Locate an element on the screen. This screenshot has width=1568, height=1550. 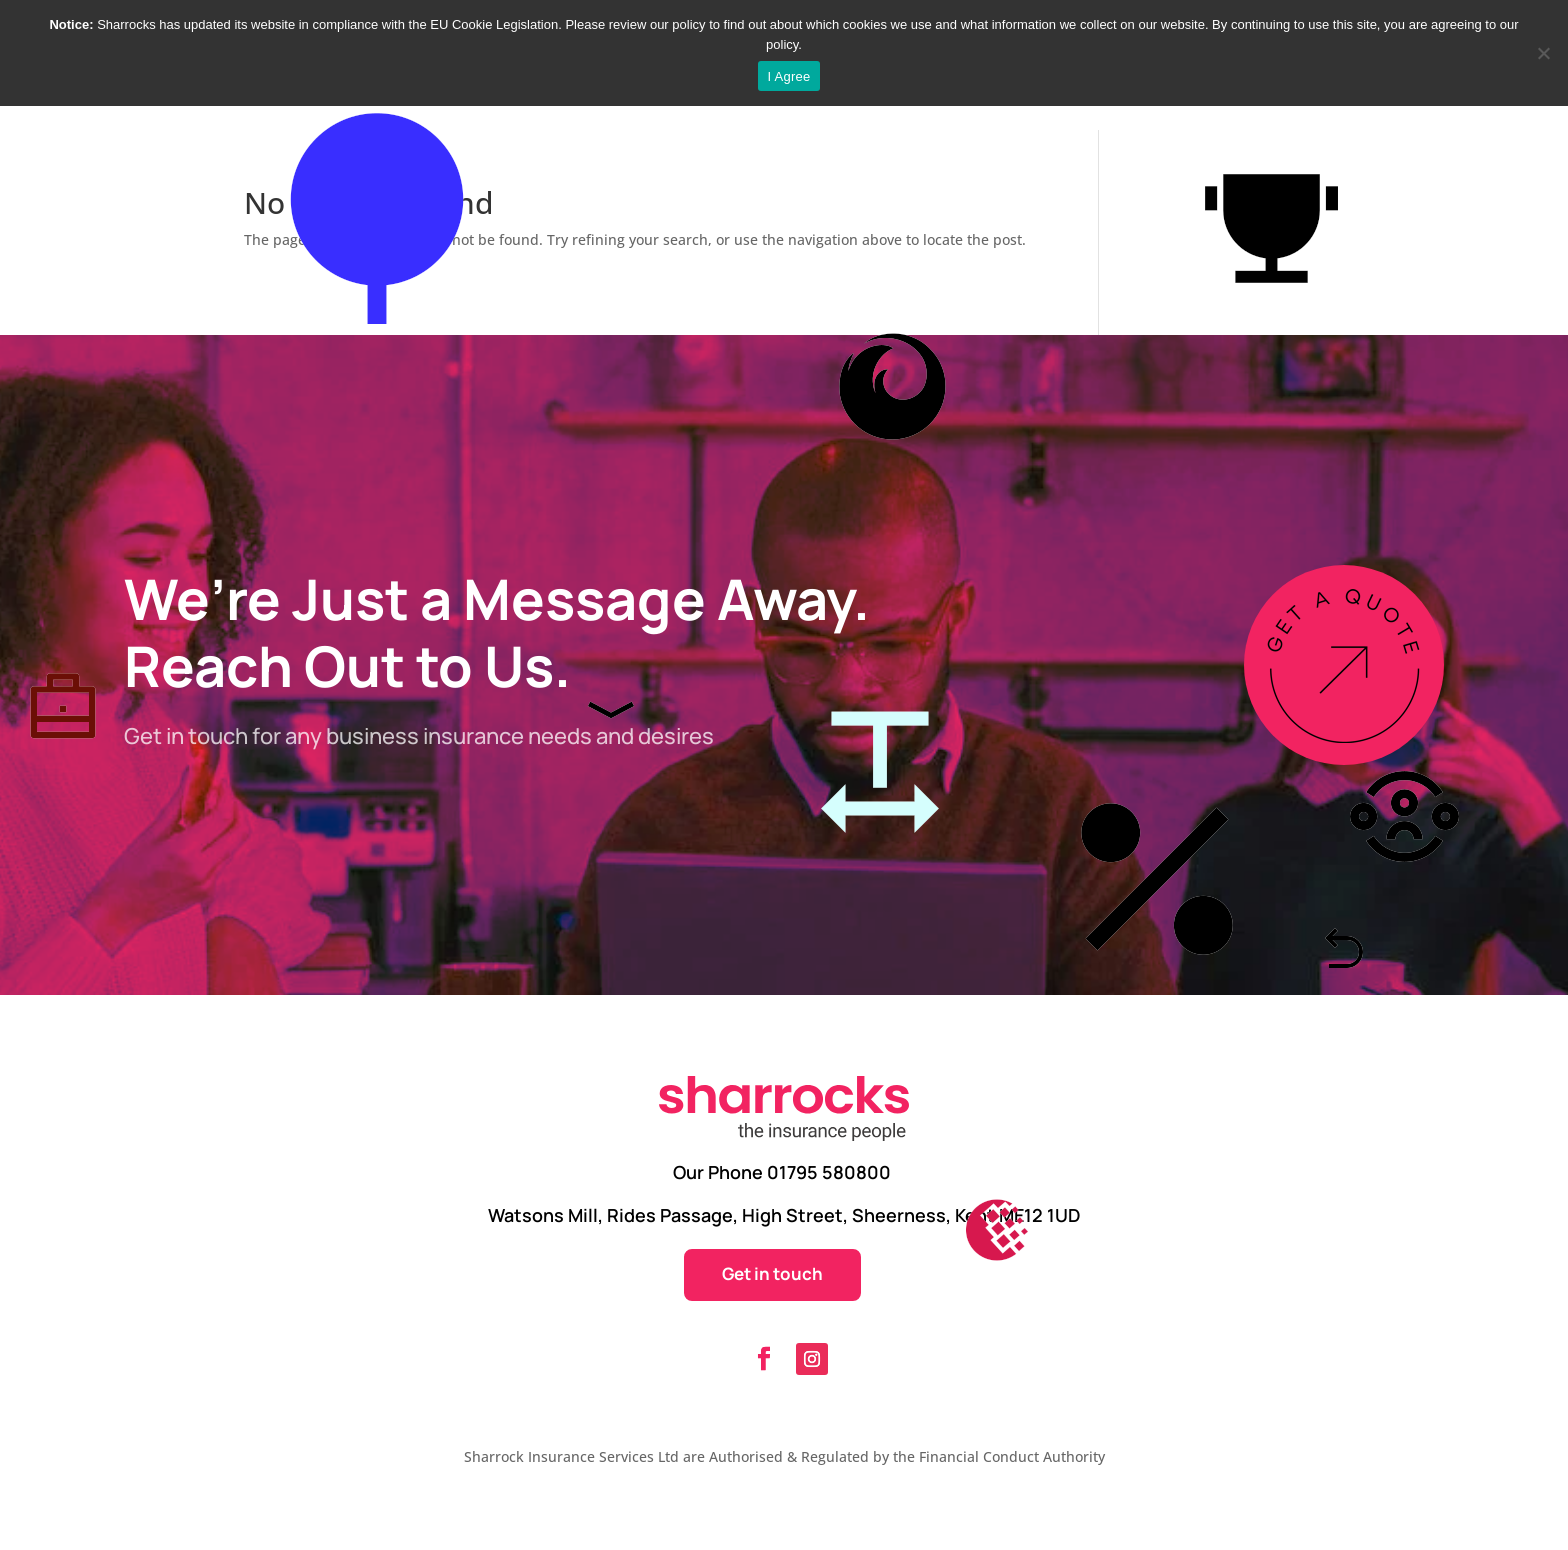
view achievements or awards is located at coordinates (1271, 228).